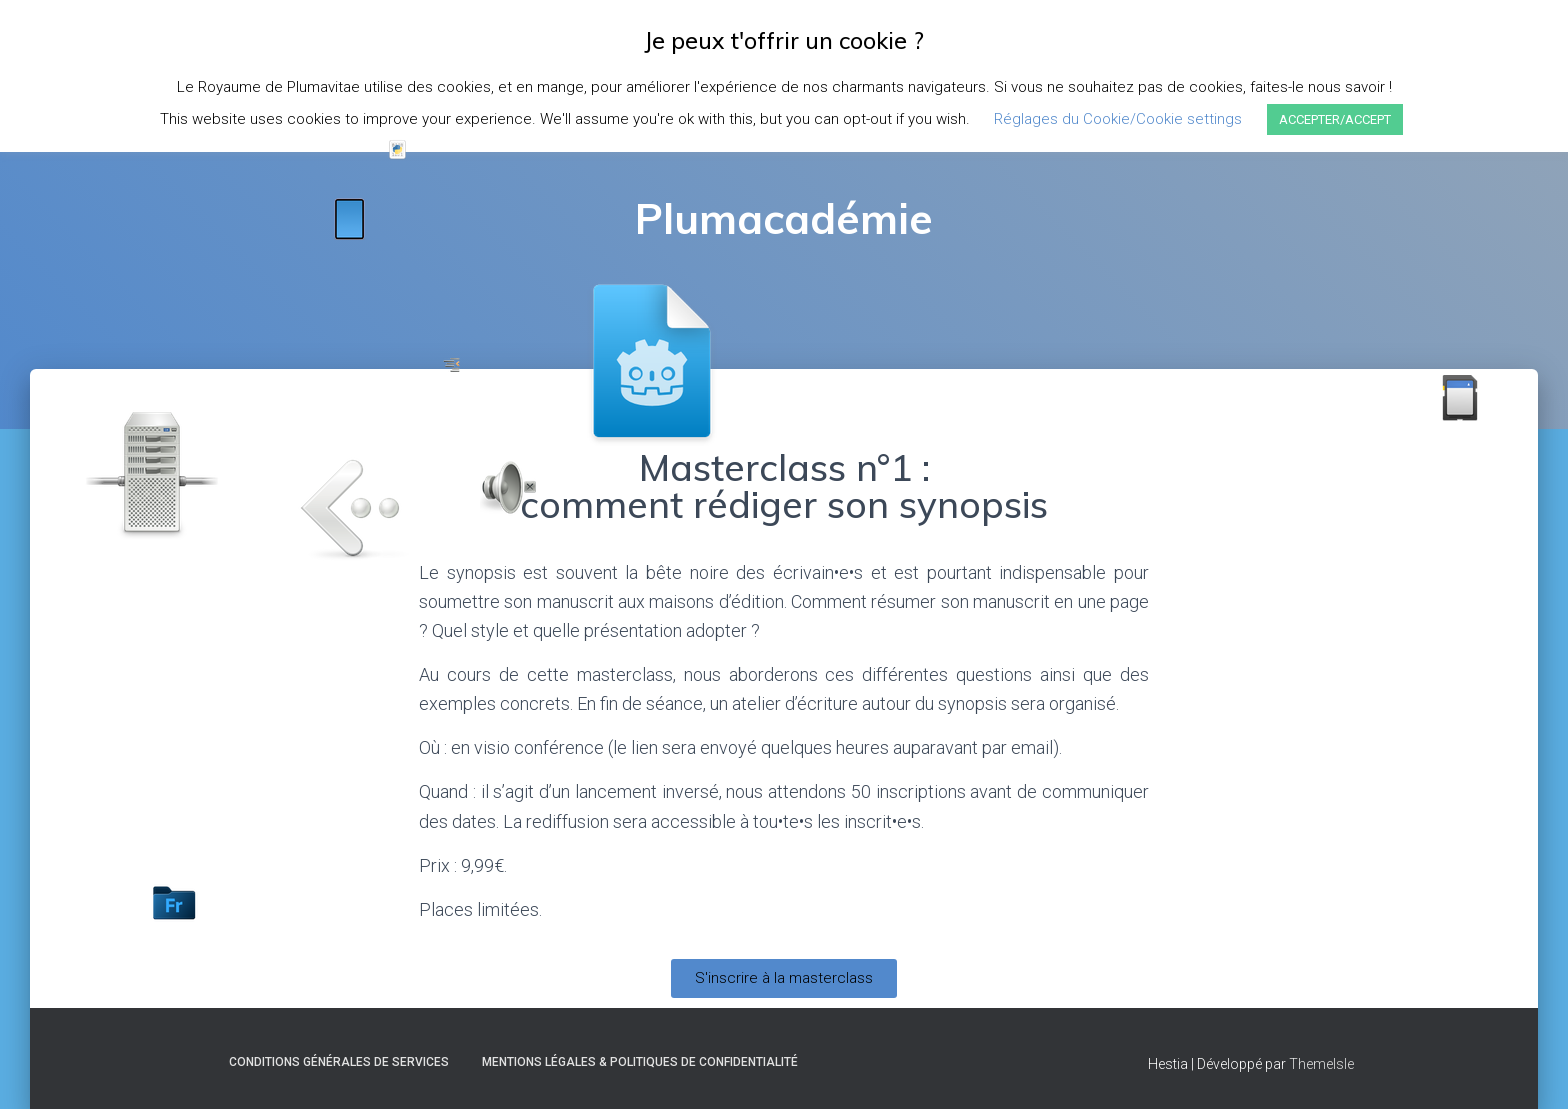  I want to click on access network server settings, so click(152, 474).